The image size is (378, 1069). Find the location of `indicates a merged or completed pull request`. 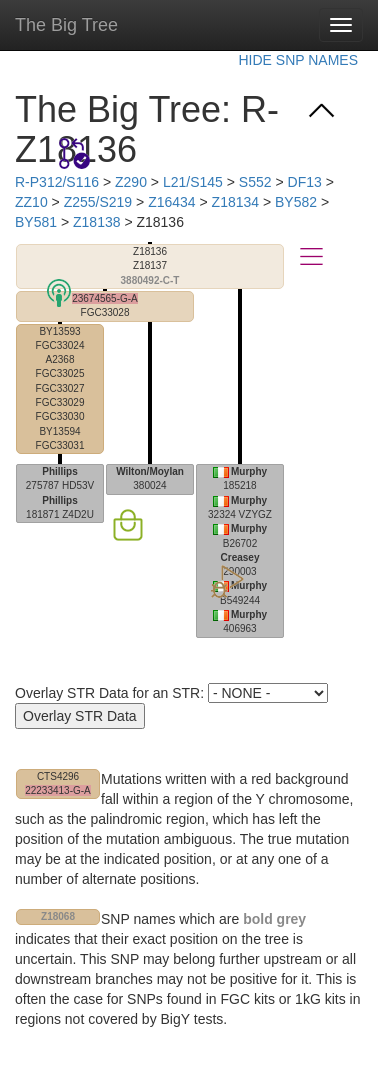

indicates a merged or completed pull request is located at coordinates (73, 152).